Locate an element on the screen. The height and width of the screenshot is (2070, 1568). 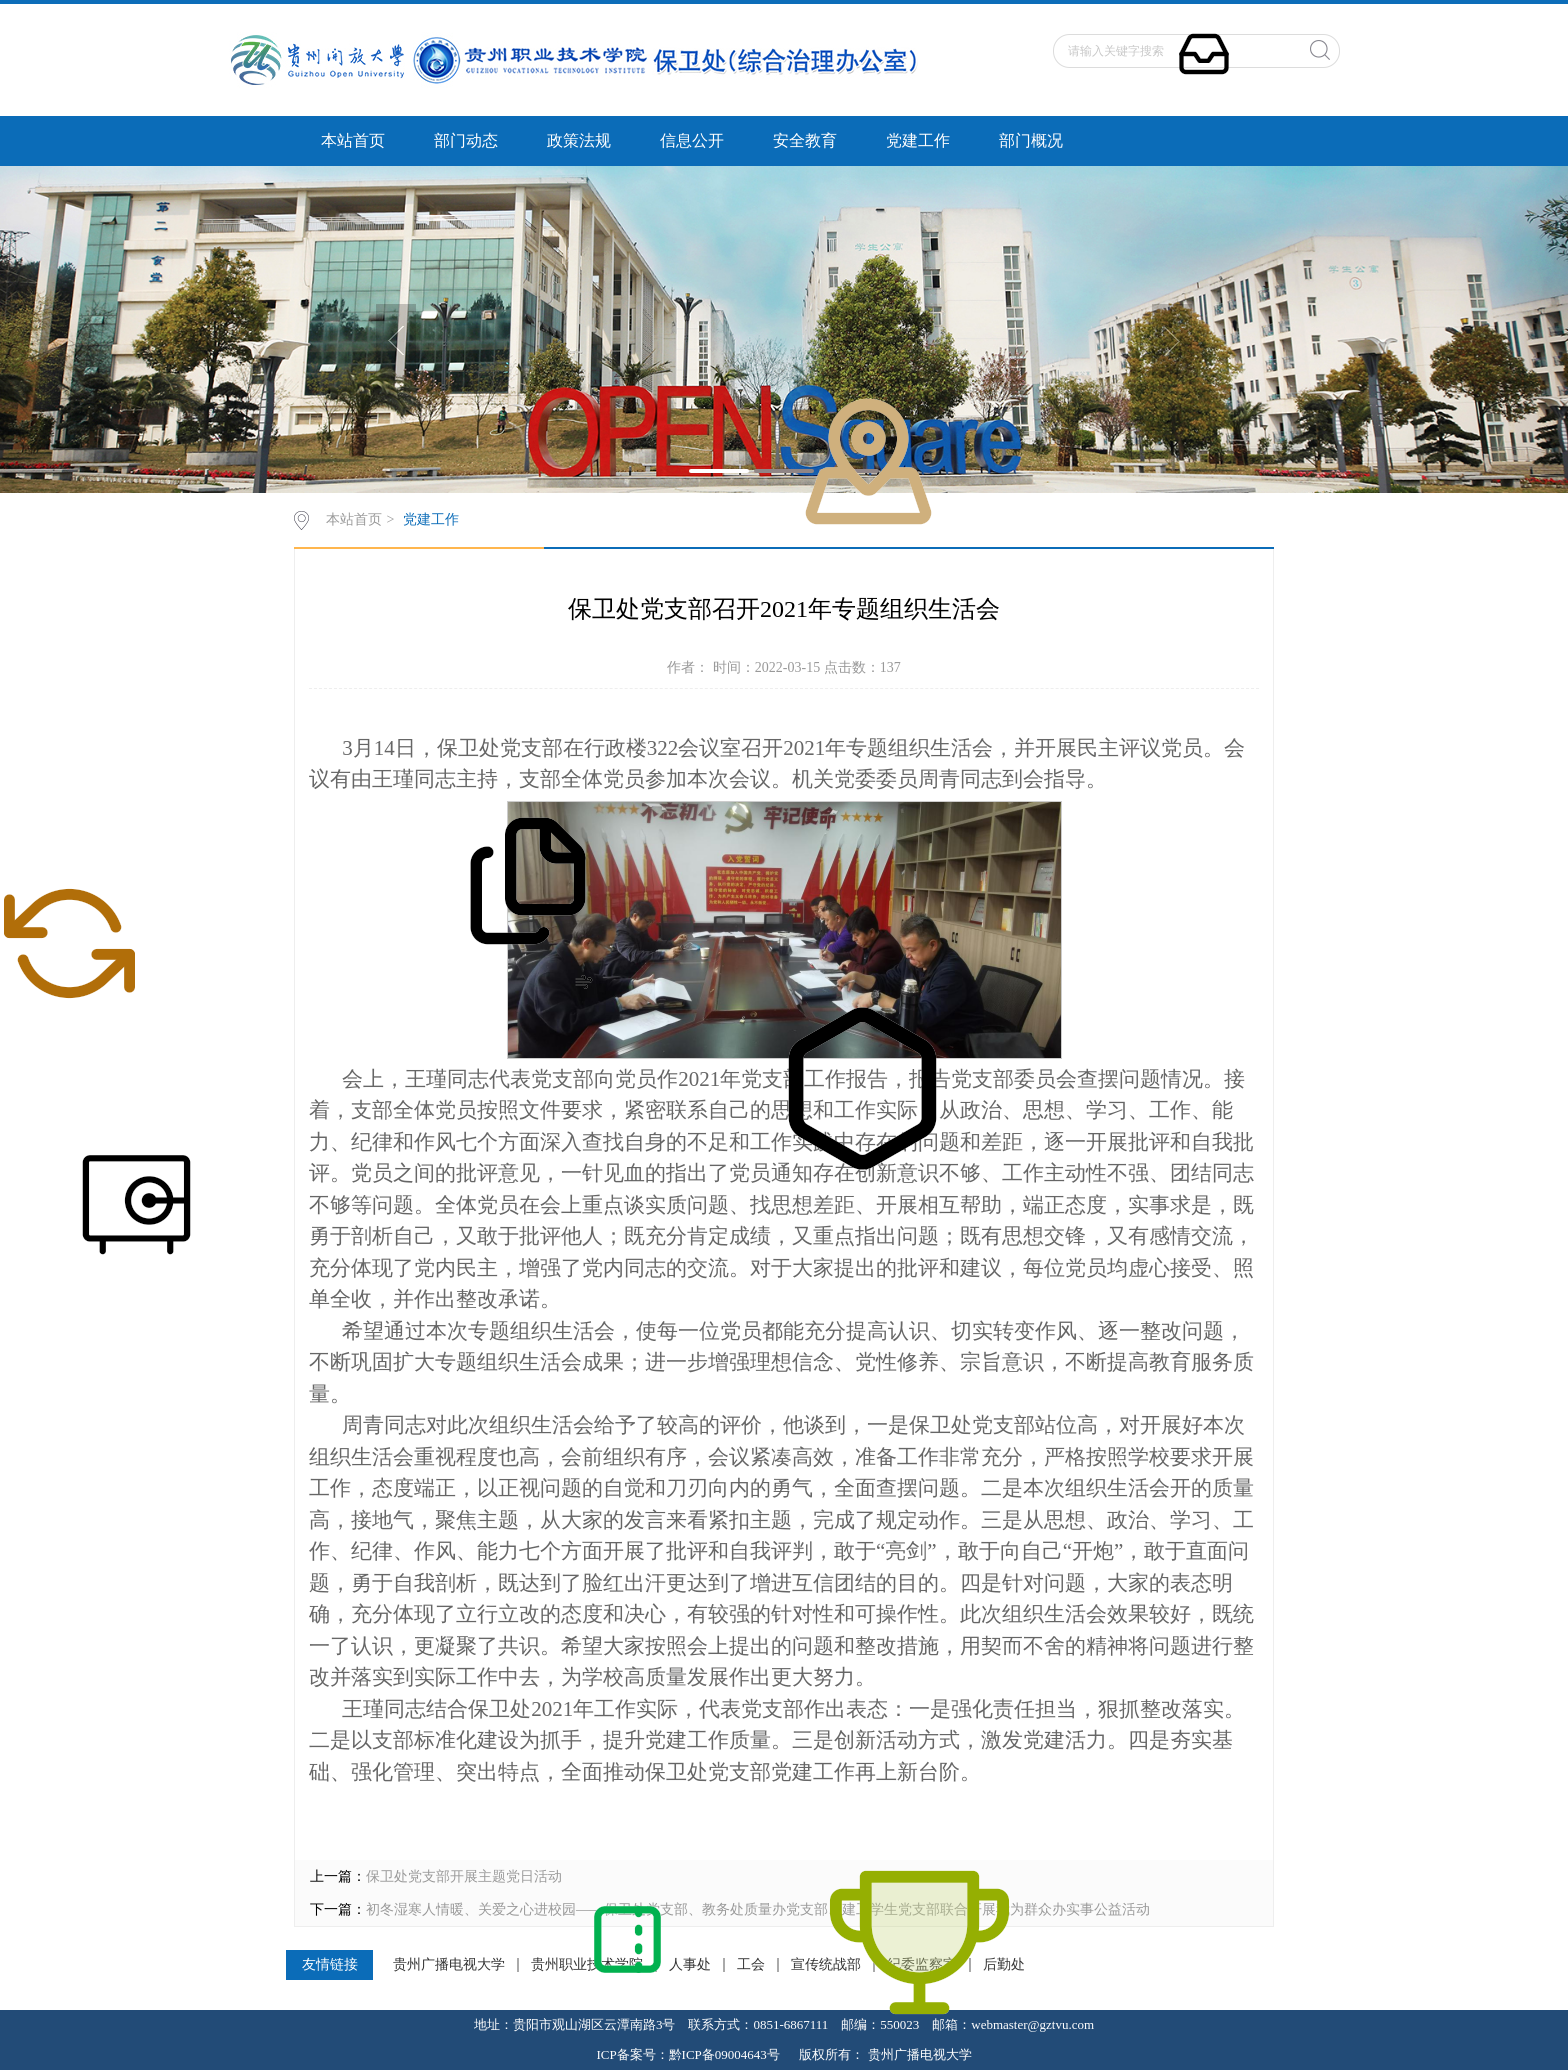
access secure storage or vault is located at coordinates (136, 1200).